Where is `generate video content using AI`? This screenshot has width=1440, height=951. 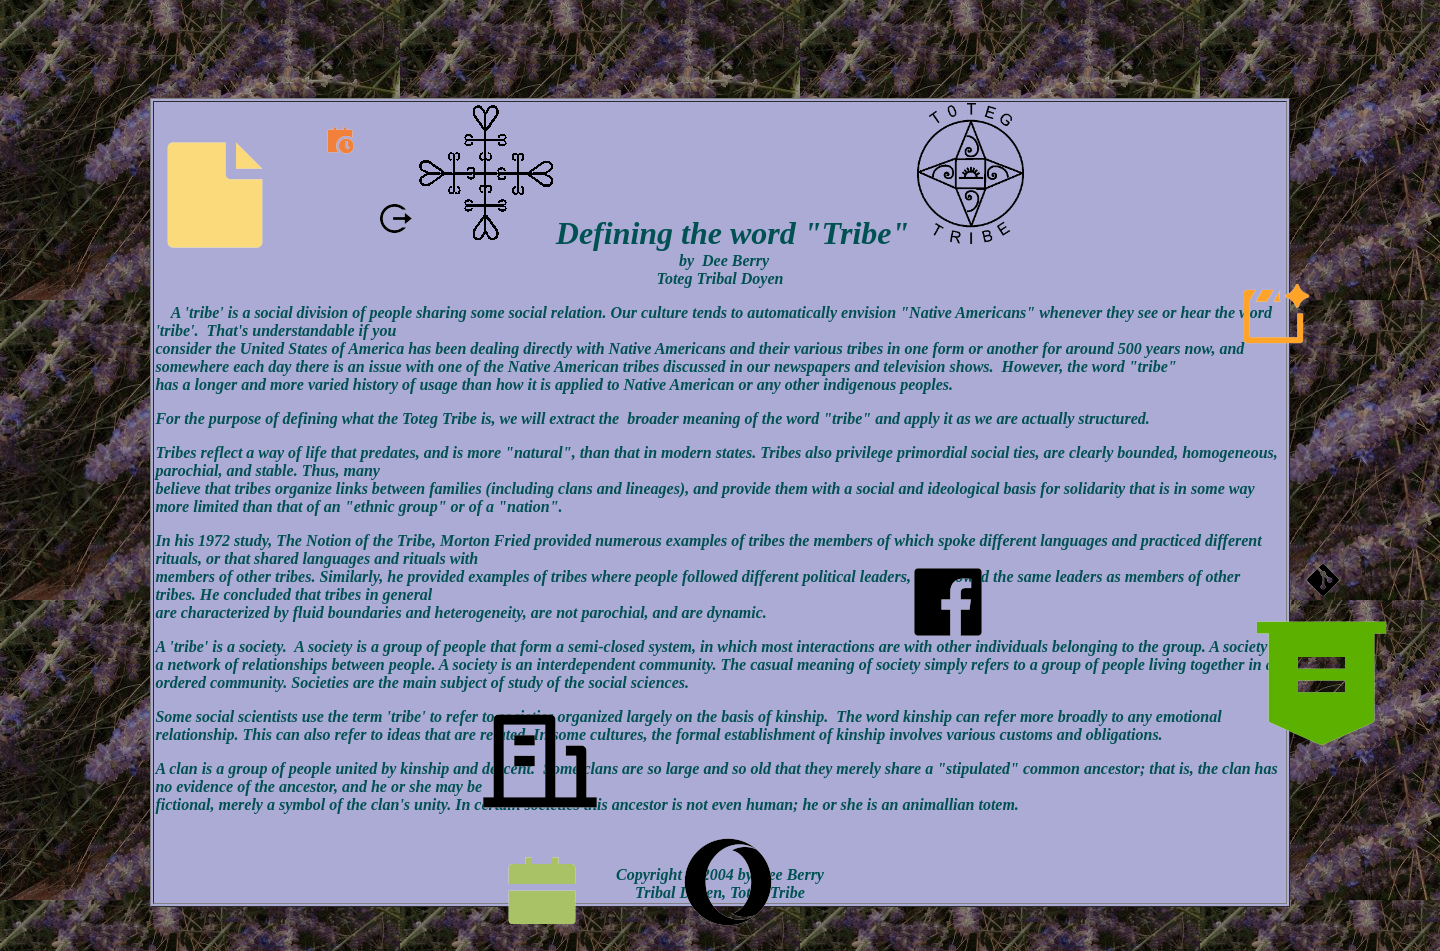
generate video content using AI is located at coordinates (1273, 316).